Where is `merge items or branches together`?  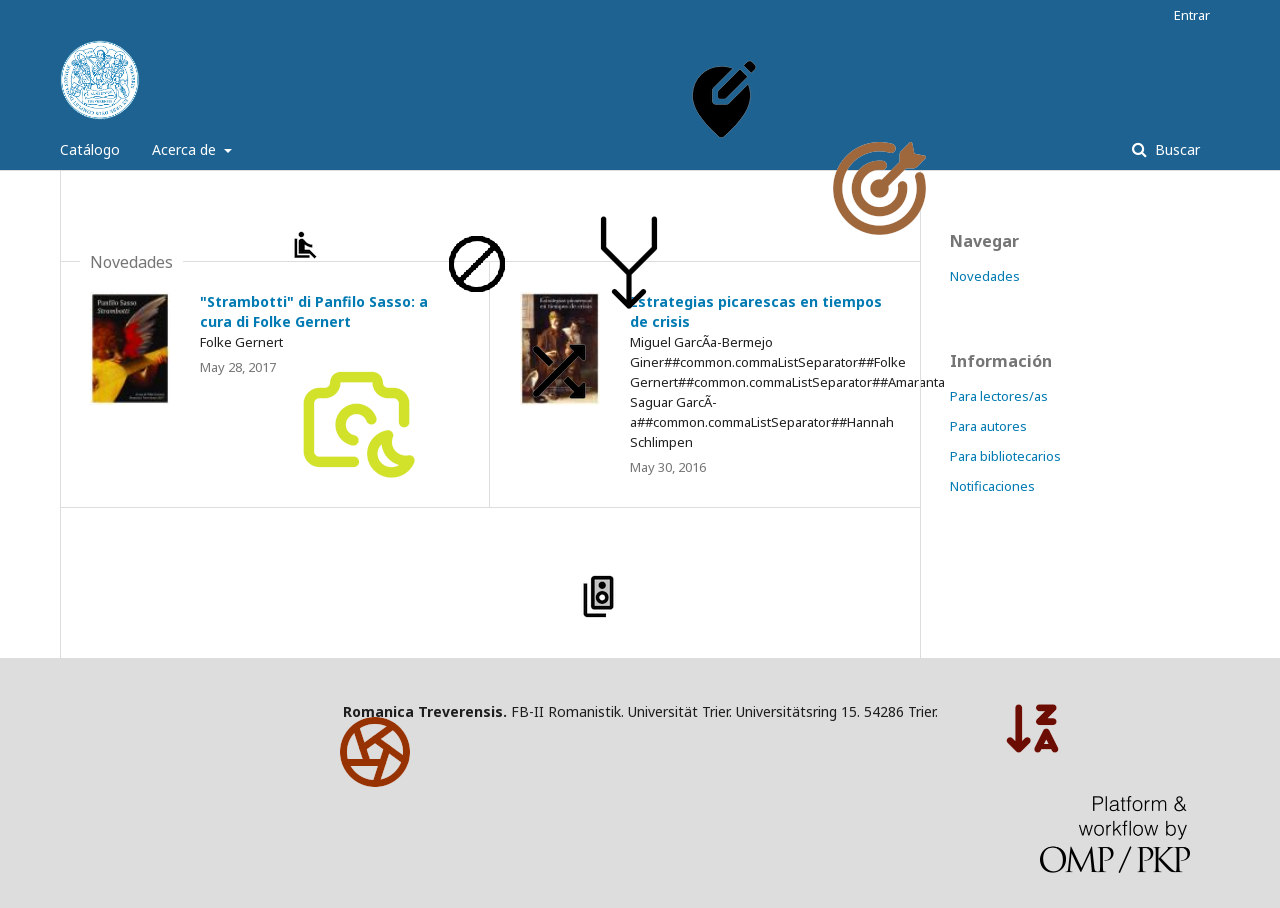 merge items or branches together is located at coordinates (629, 259).